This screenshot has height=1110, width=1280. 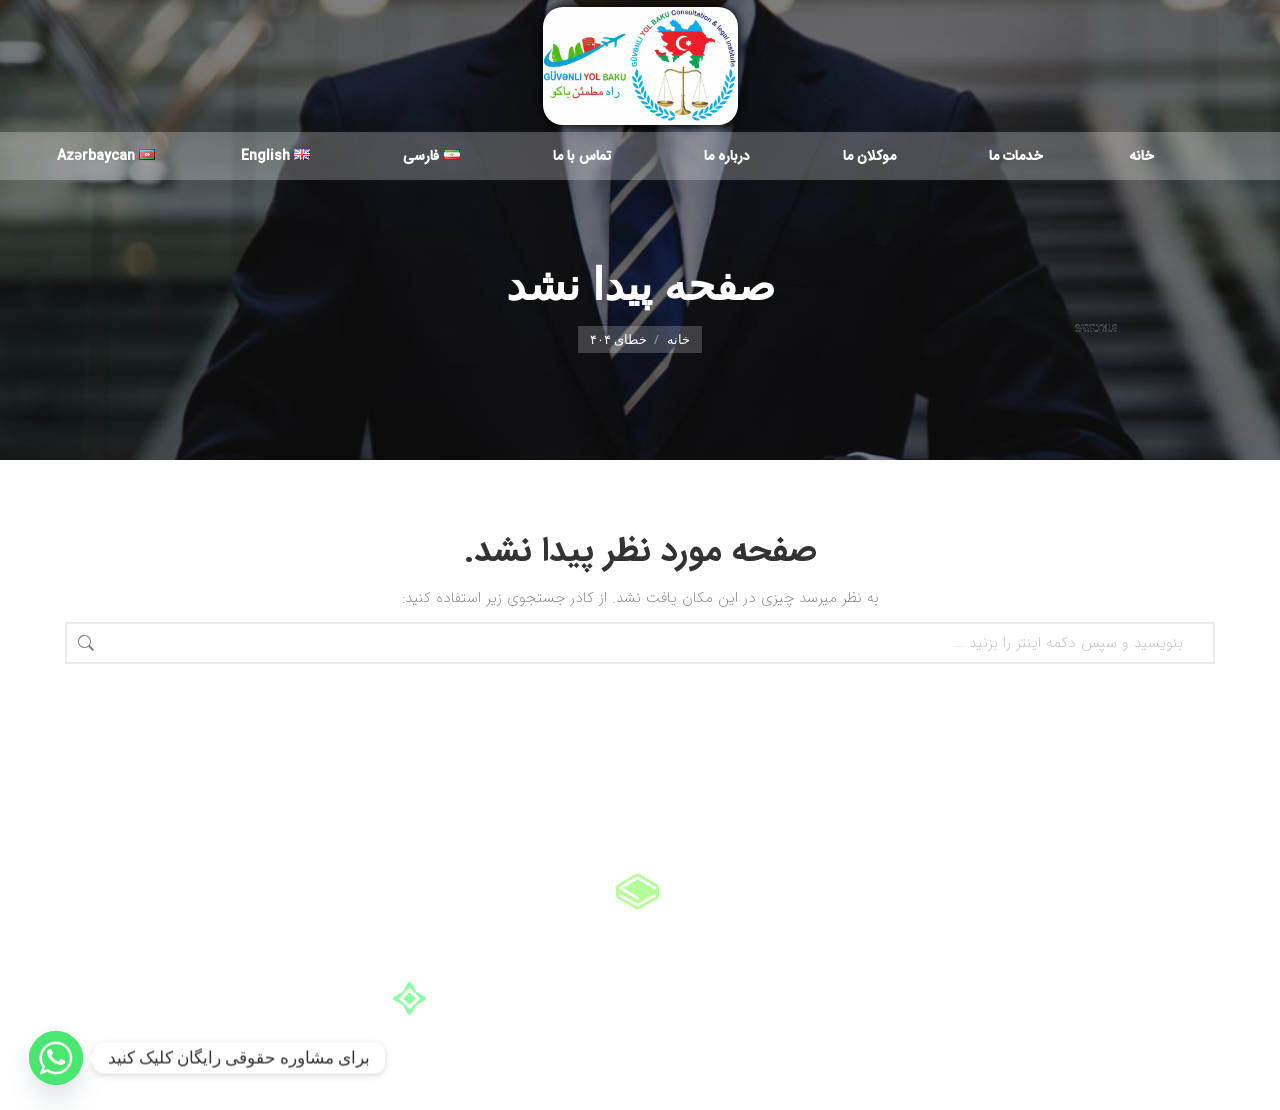 I want to click on Sartorius company logo, so click(x=1096, y=328).